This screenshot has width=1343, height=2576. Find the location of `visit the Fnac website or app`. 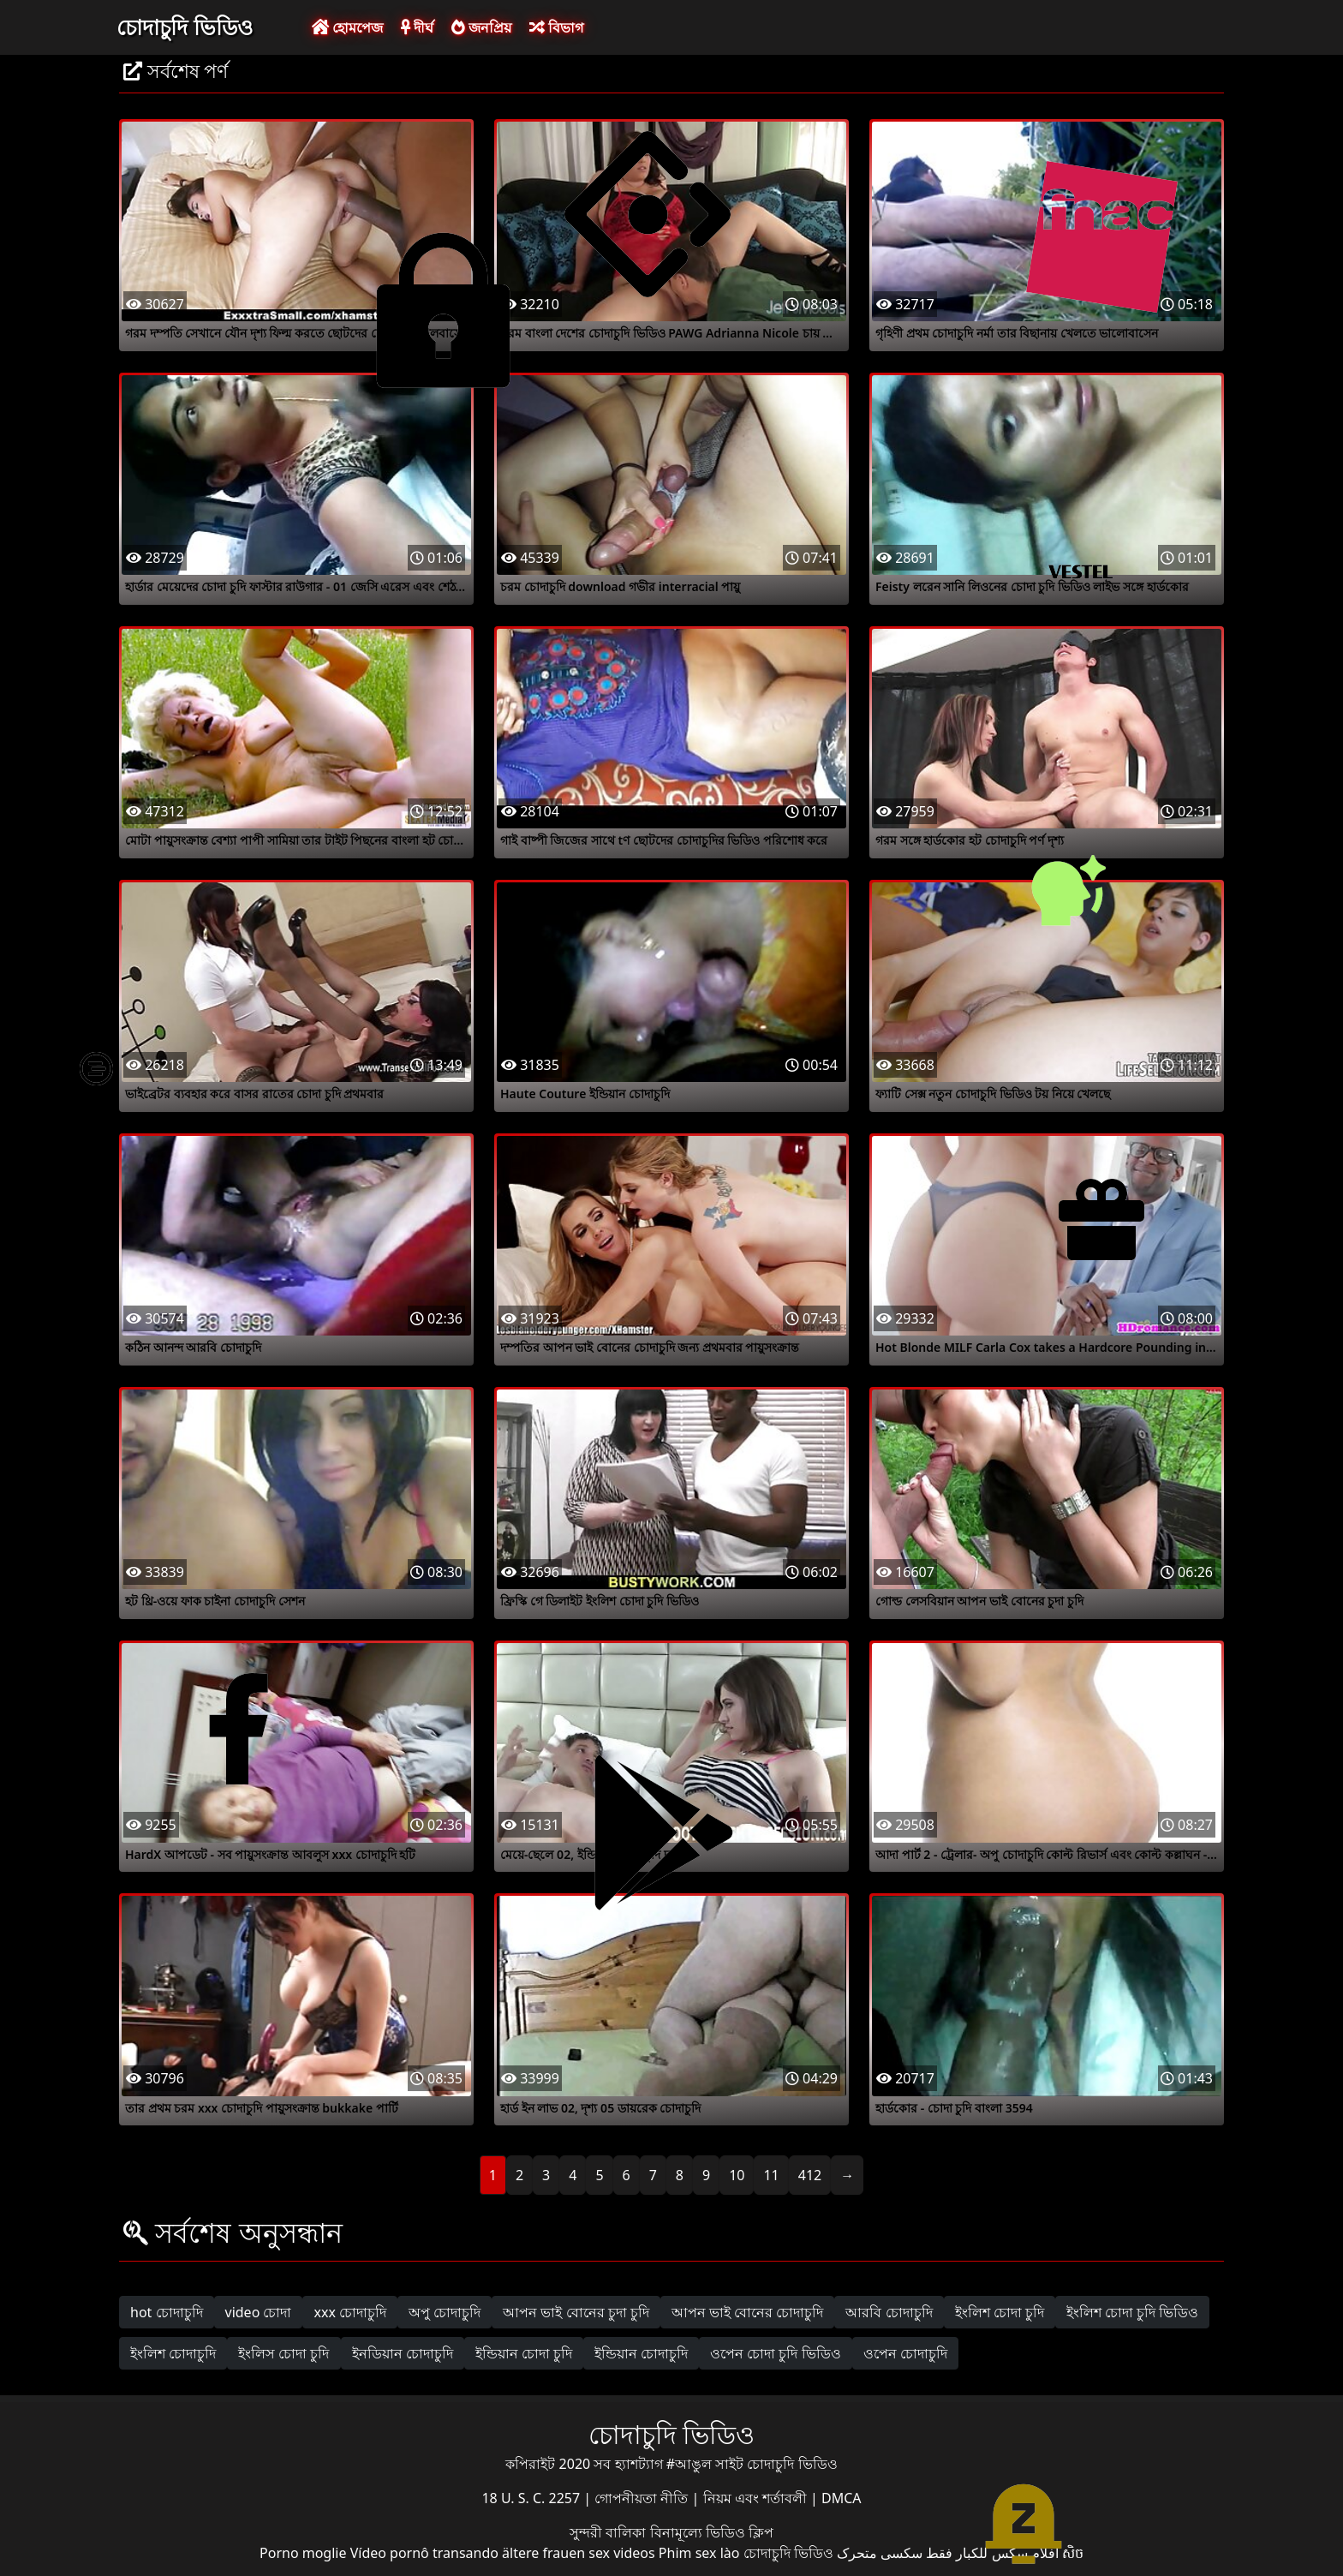

visit the Fnac website or app is located at coordinates (1101, 236).